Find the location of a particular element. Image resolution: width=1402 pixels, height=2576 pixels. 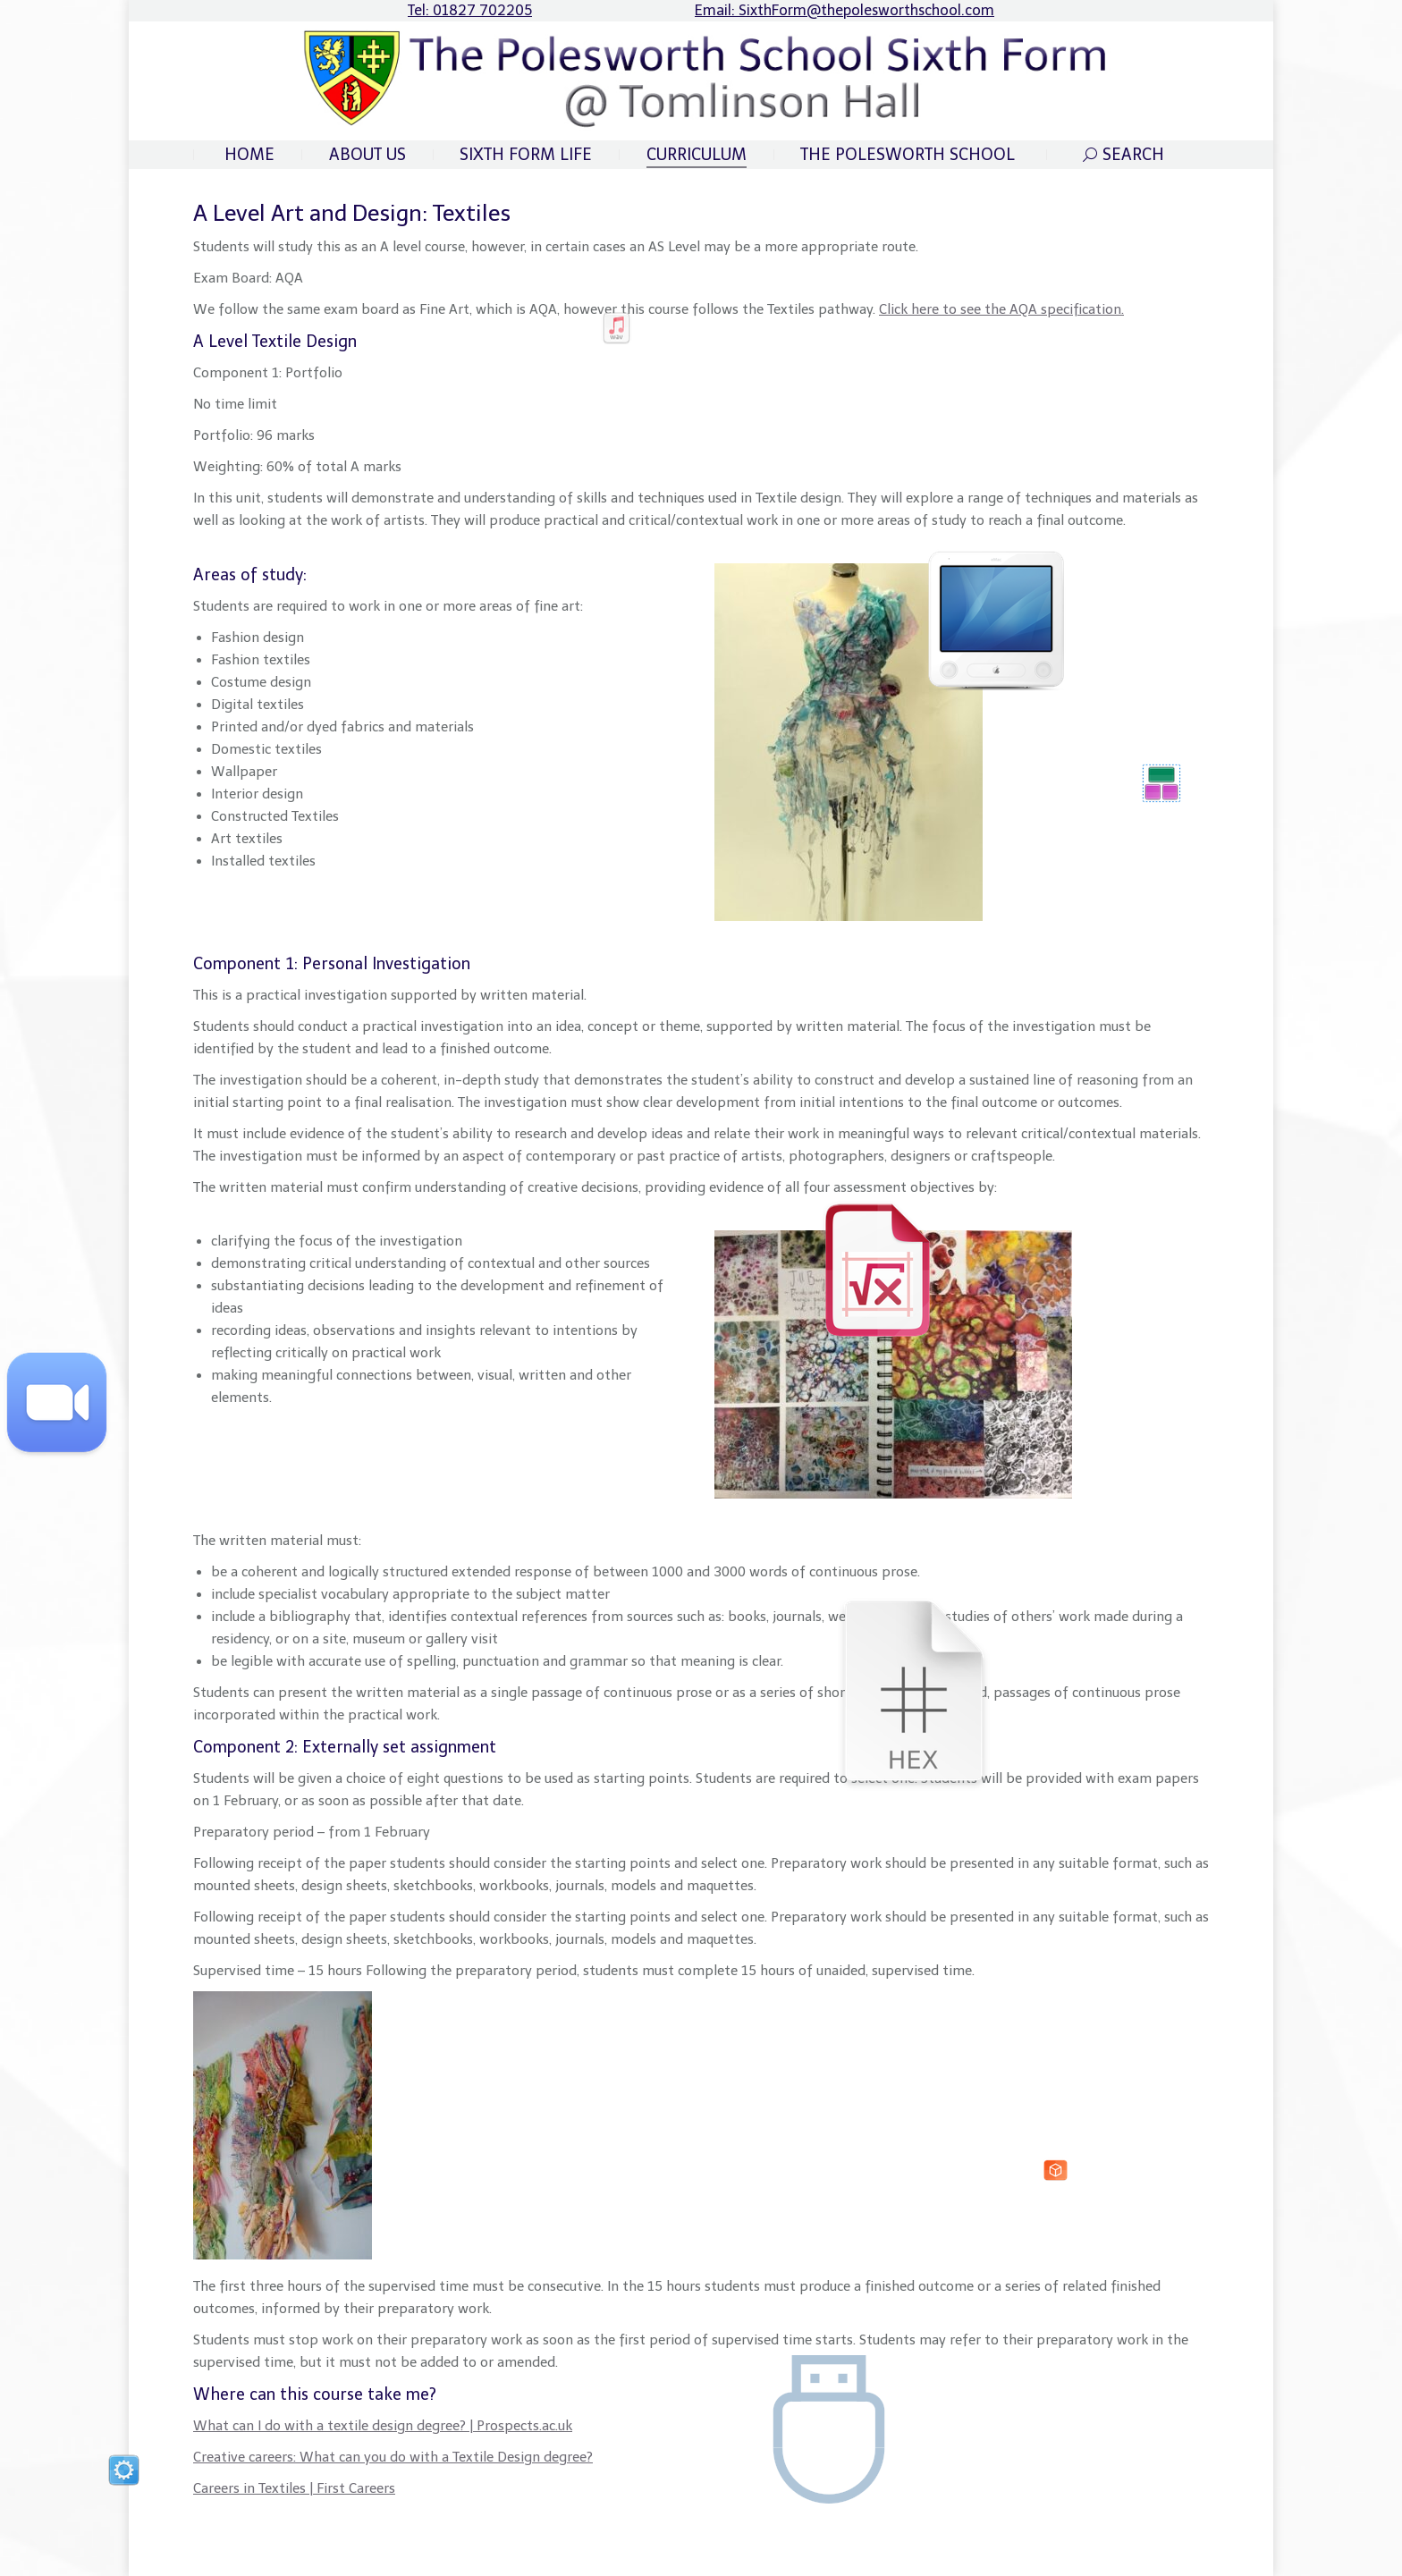

a wav audio file is located at coordinates (616, 327).